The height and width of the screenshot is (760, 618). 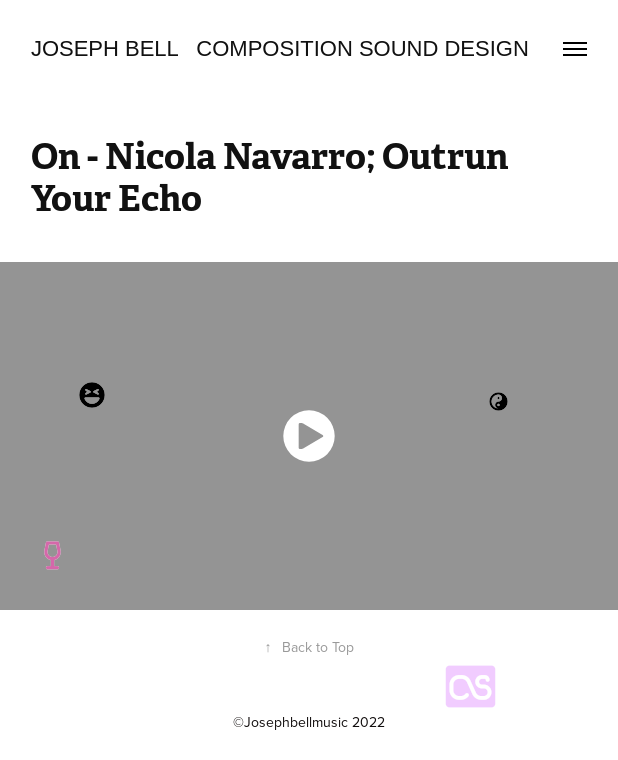 I want to click on react with laughter to a post or message, so click(x=92, y=395).